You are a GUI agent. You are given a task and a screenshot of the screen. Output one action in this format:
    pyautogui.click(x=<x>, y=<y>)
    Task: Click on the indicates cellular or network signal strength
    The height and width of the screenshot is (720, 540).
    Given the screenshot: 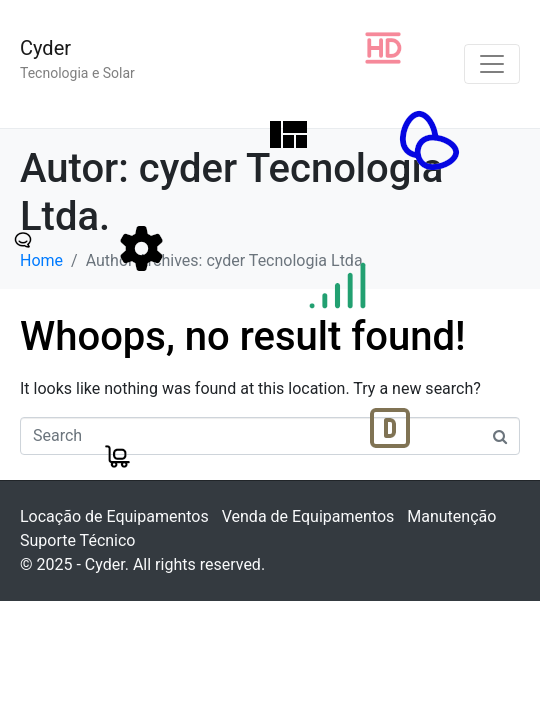 What is the action you would take?
    pyautogui.click(x=337, y=285)
    